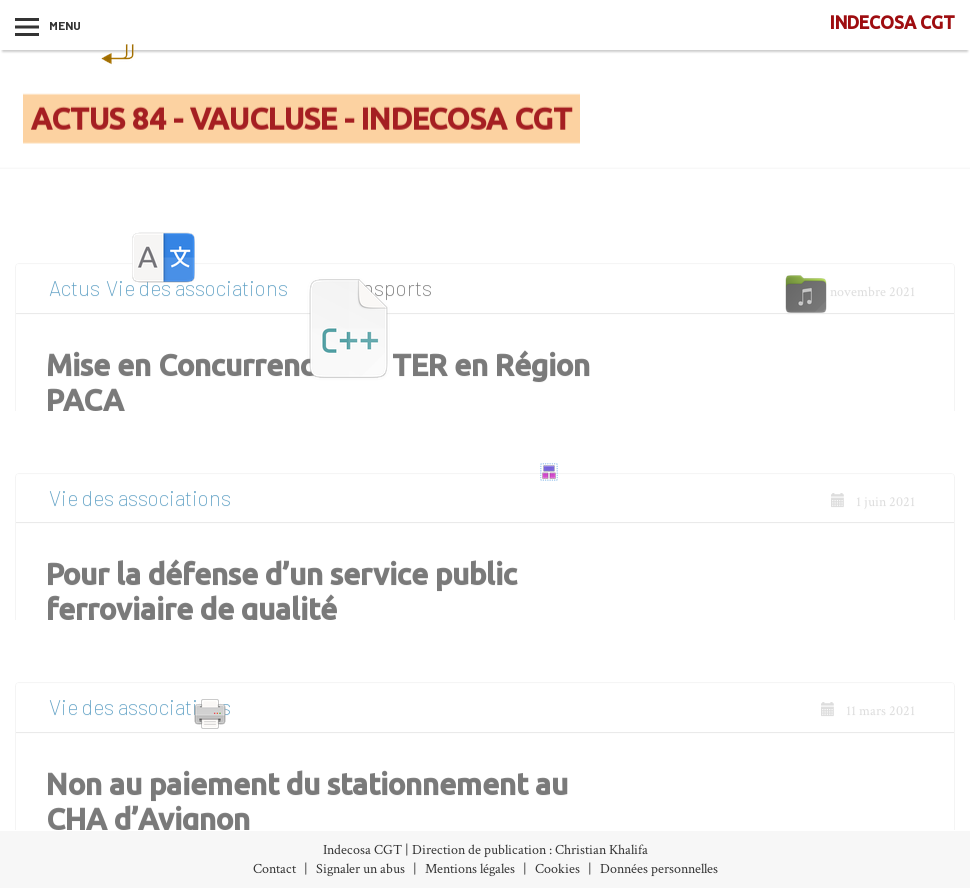 The height and width of the screenshot is (888, 970). What do you see at coordinates (117, 54) in the screenshot?
I see `reply to all recipients of an email` at bounding box center [117, 54].